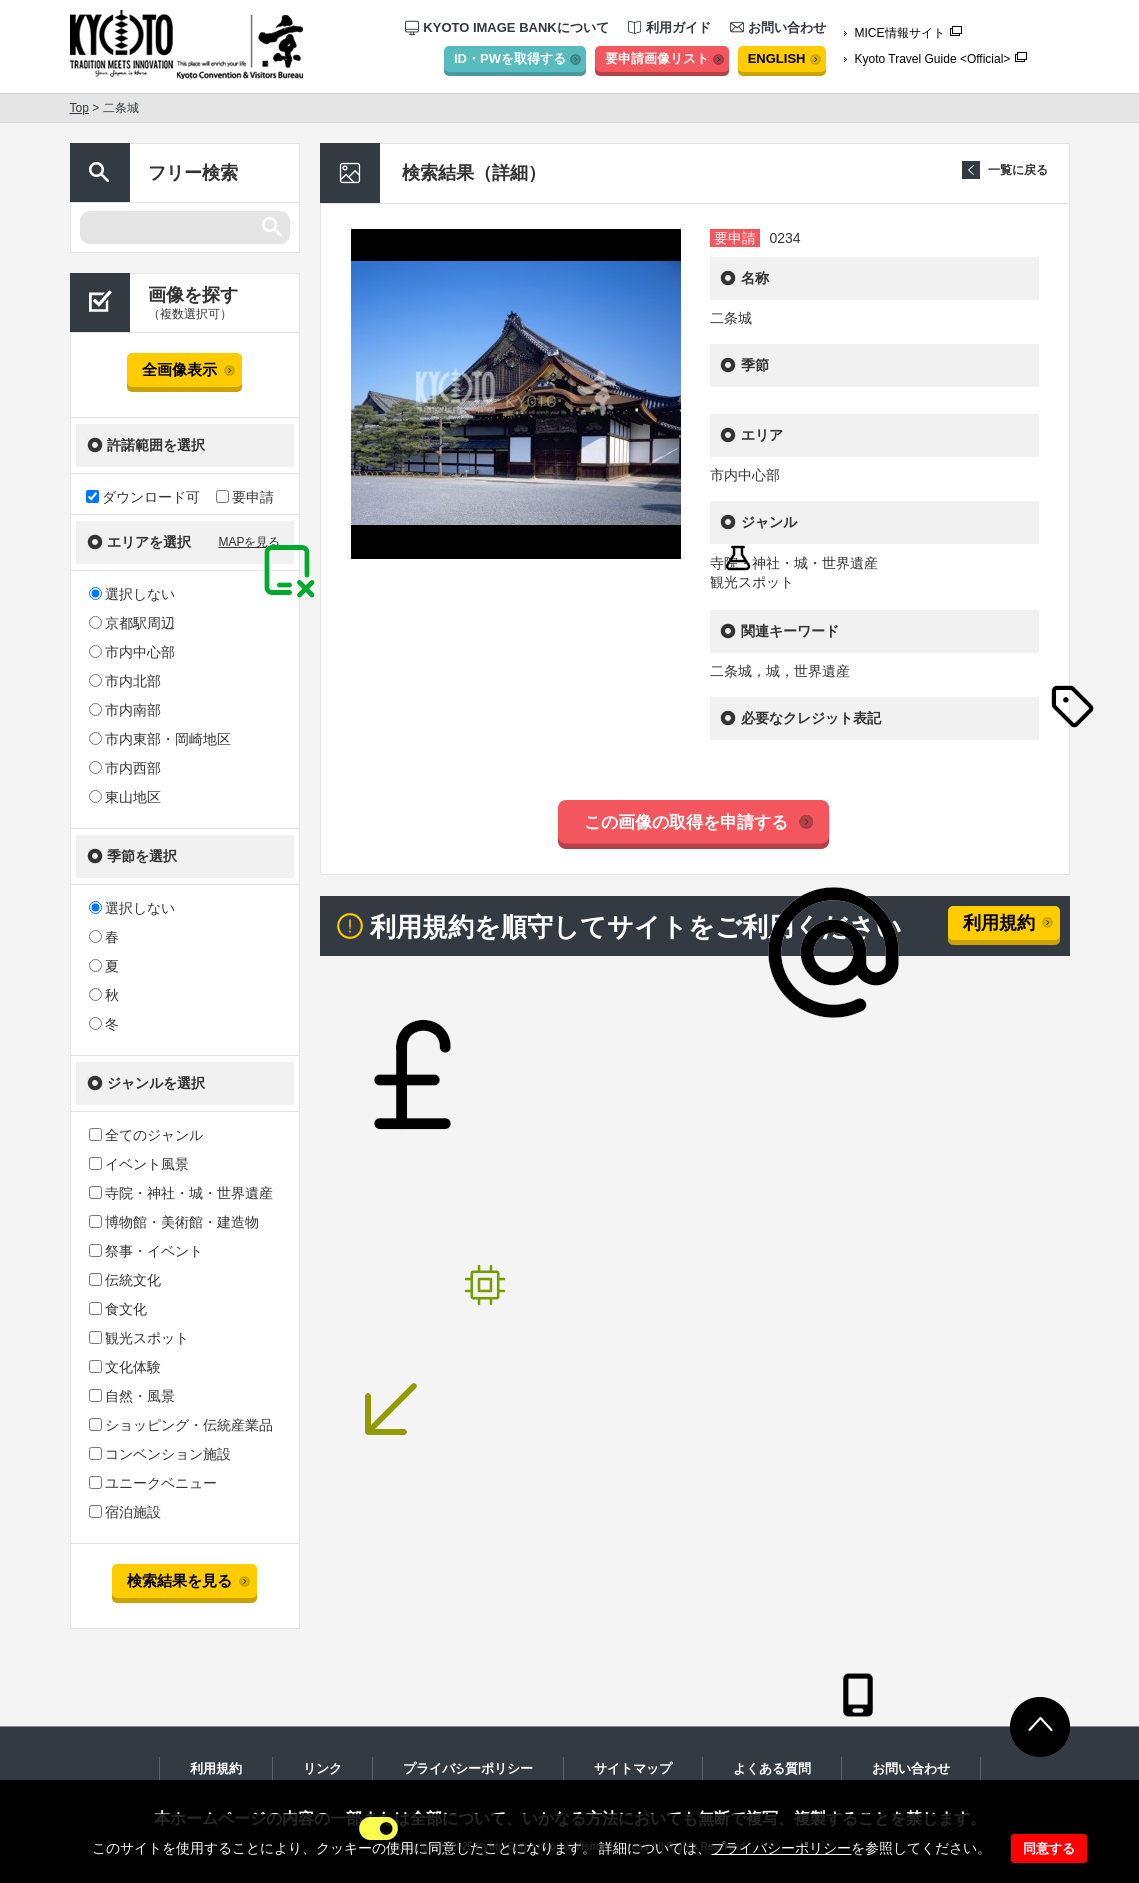 This screenshot has height=1883, width=1139. What do you see at coordinates (858, 1695) in the screenshot?
I see `view mobile device settings` at bounding box center [858, 1695].